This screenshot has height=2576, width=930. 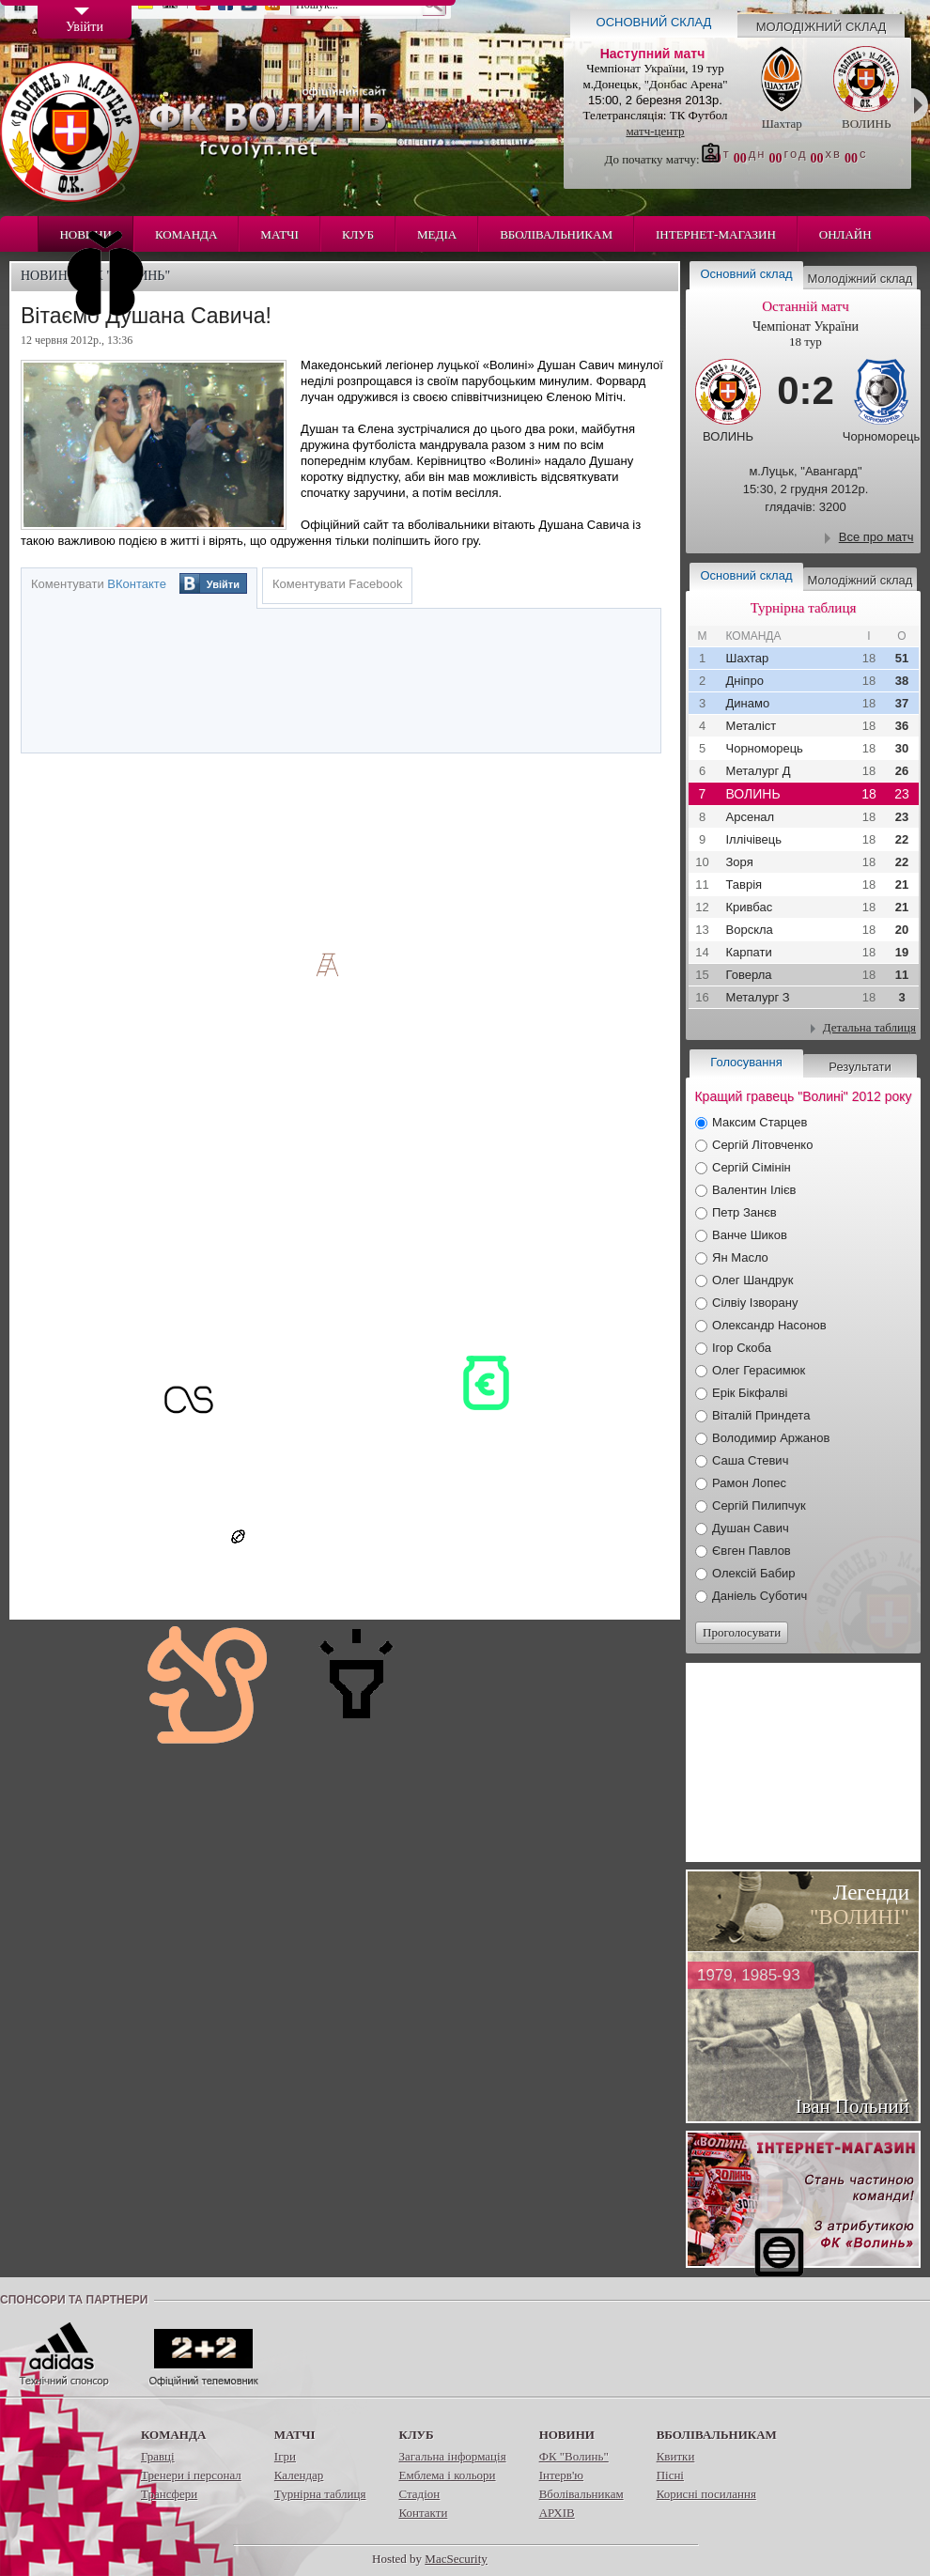 I want to click on access tools or equipment section, so click(x=328, y=965).